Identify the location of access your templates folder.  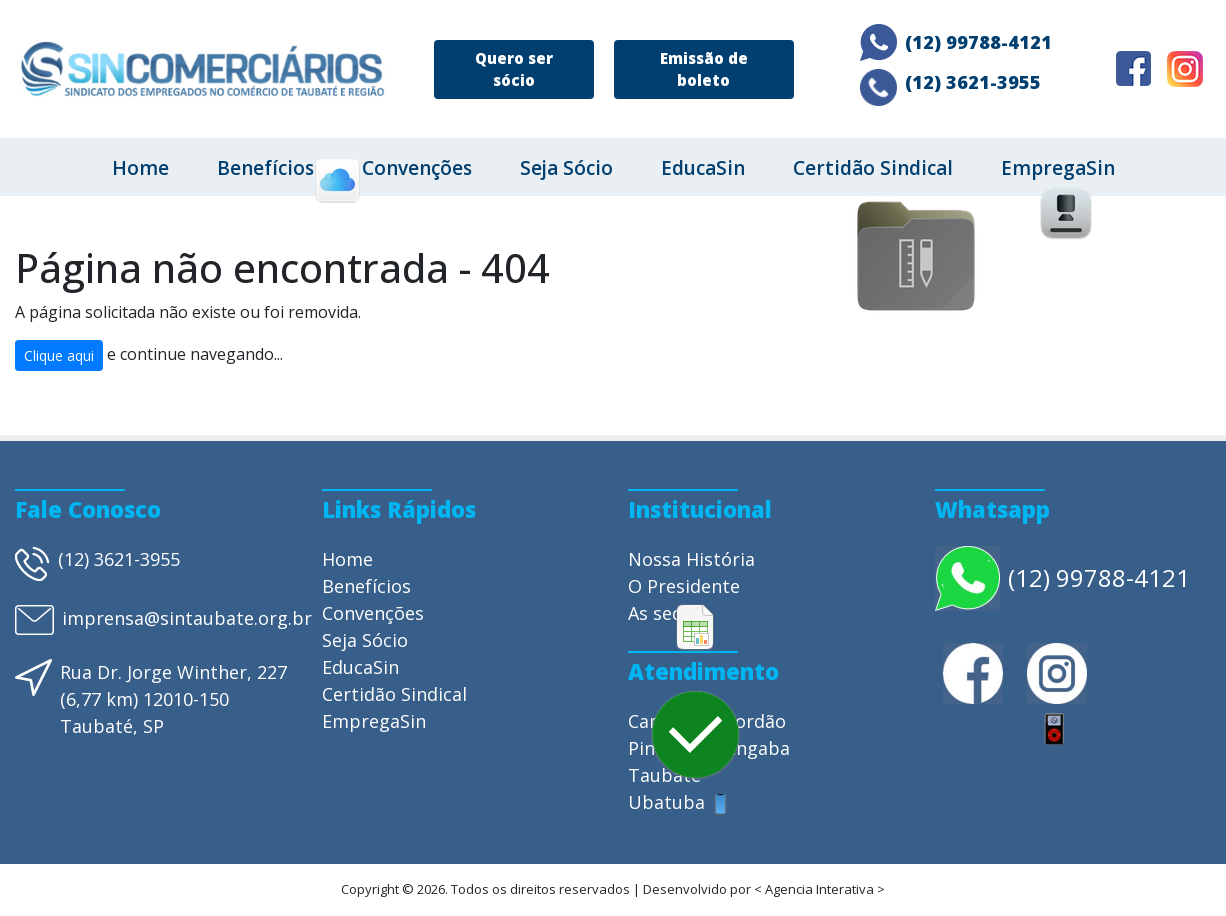
(916, 256).